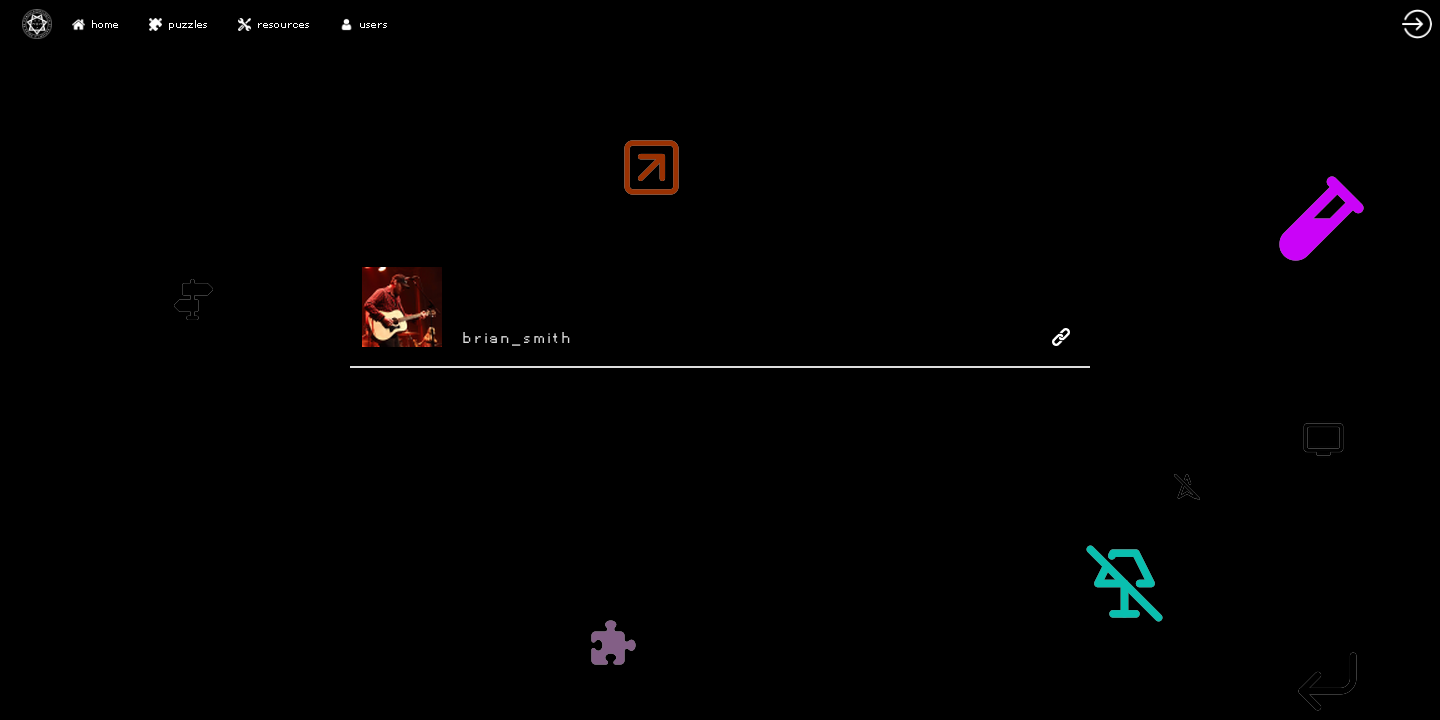 This screenshot has width=1440, height=720. Describe the element at coordinates (1327, 681) in the screenshot. I see `return or enter key` at that location.